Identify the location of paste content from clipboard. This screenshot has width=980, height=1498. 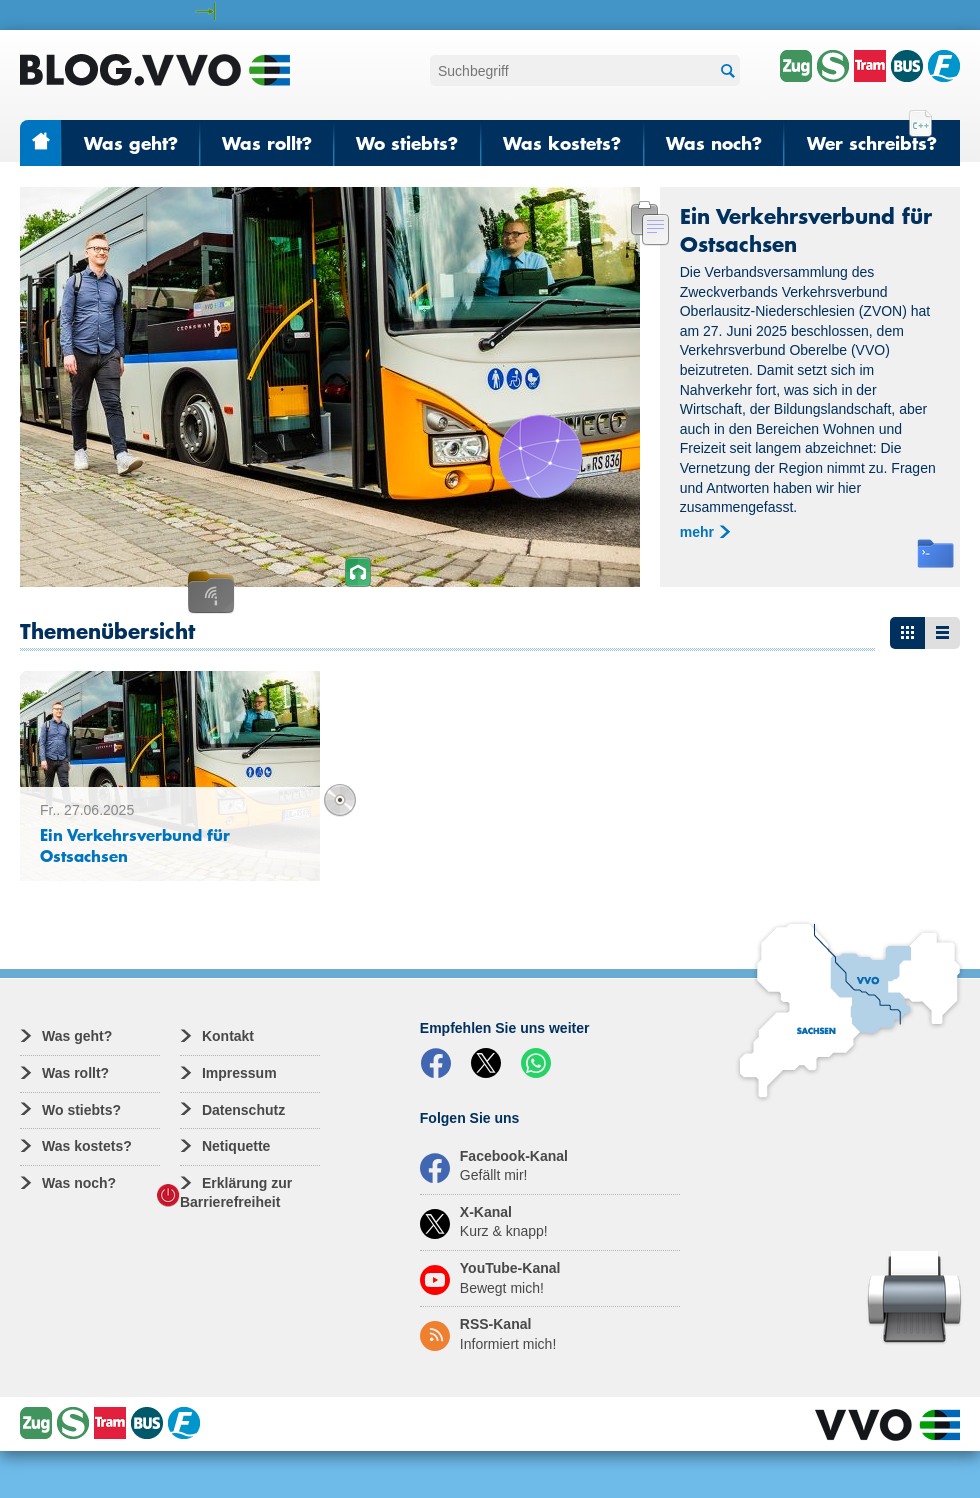
(650, 223).